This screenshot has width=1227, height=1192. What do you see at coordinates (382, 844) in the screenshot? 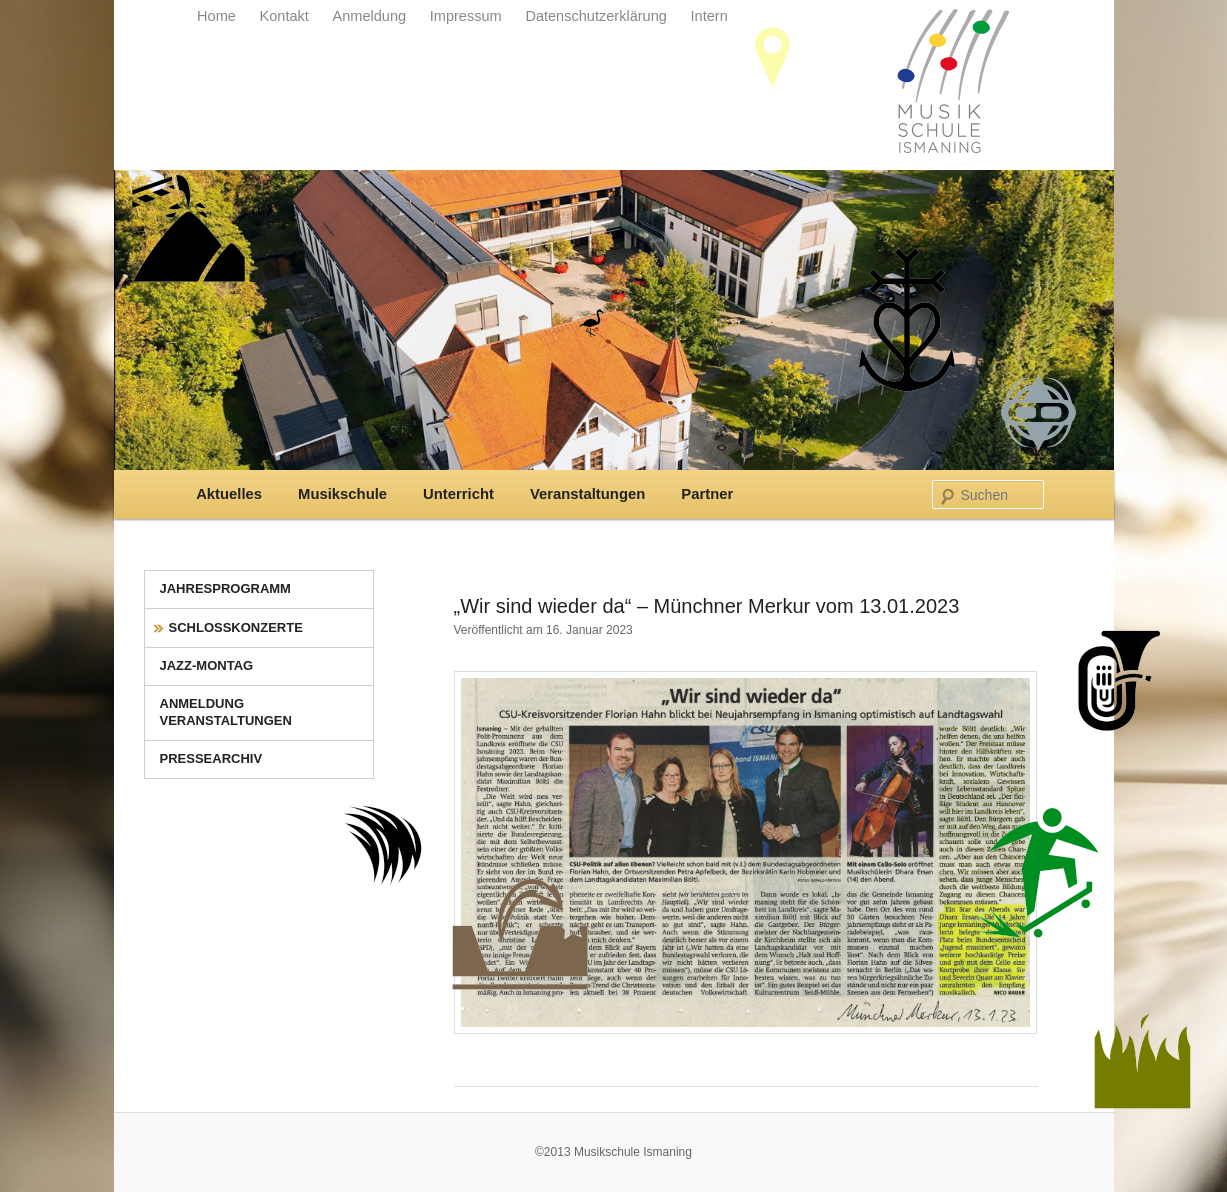
I see `indicates a wound or injury status effect` at bounding box center [382, 844].